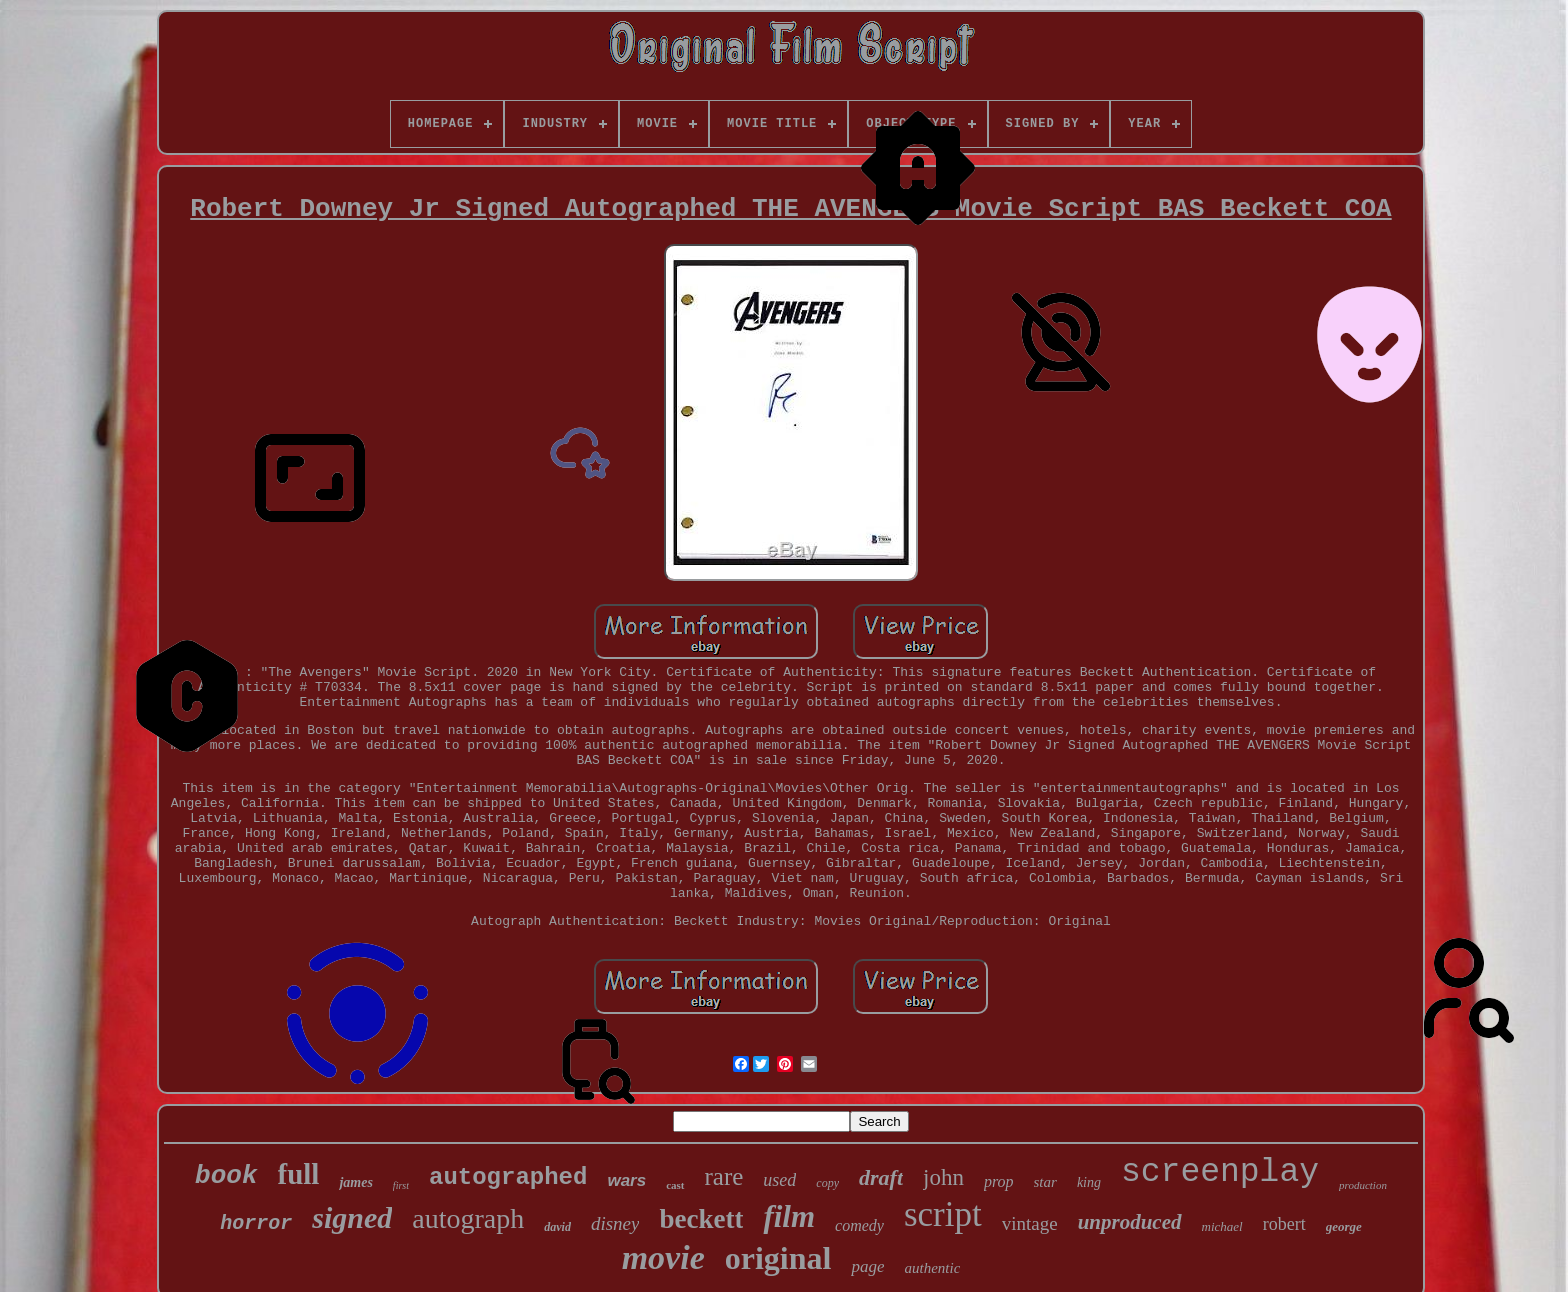 The height and width of the screenshot is (1292, 1568). What do you see at coordinates (1459, 988) in the screenshot?
I see `search for a user or contact` at bounding box center [1459, 988].